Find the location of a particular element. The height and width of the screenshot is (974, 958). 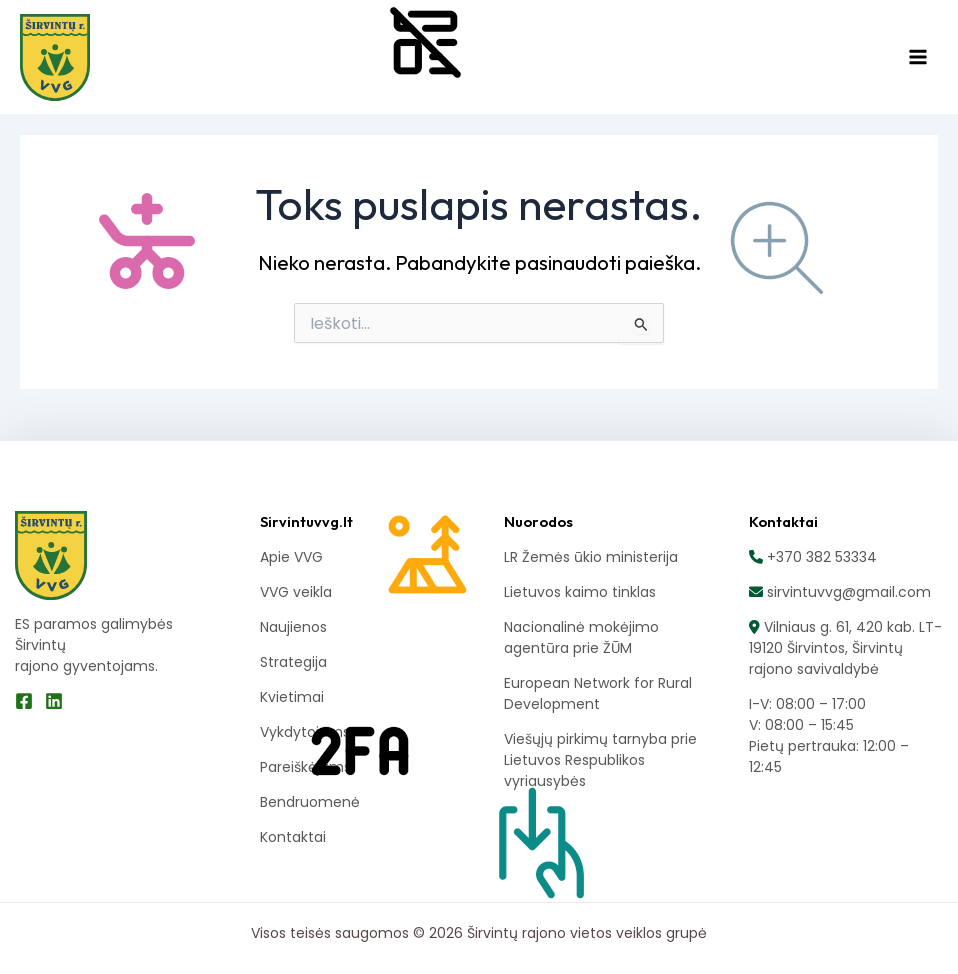

explore camping or outdoor activities is located at coordinates (427, 554).